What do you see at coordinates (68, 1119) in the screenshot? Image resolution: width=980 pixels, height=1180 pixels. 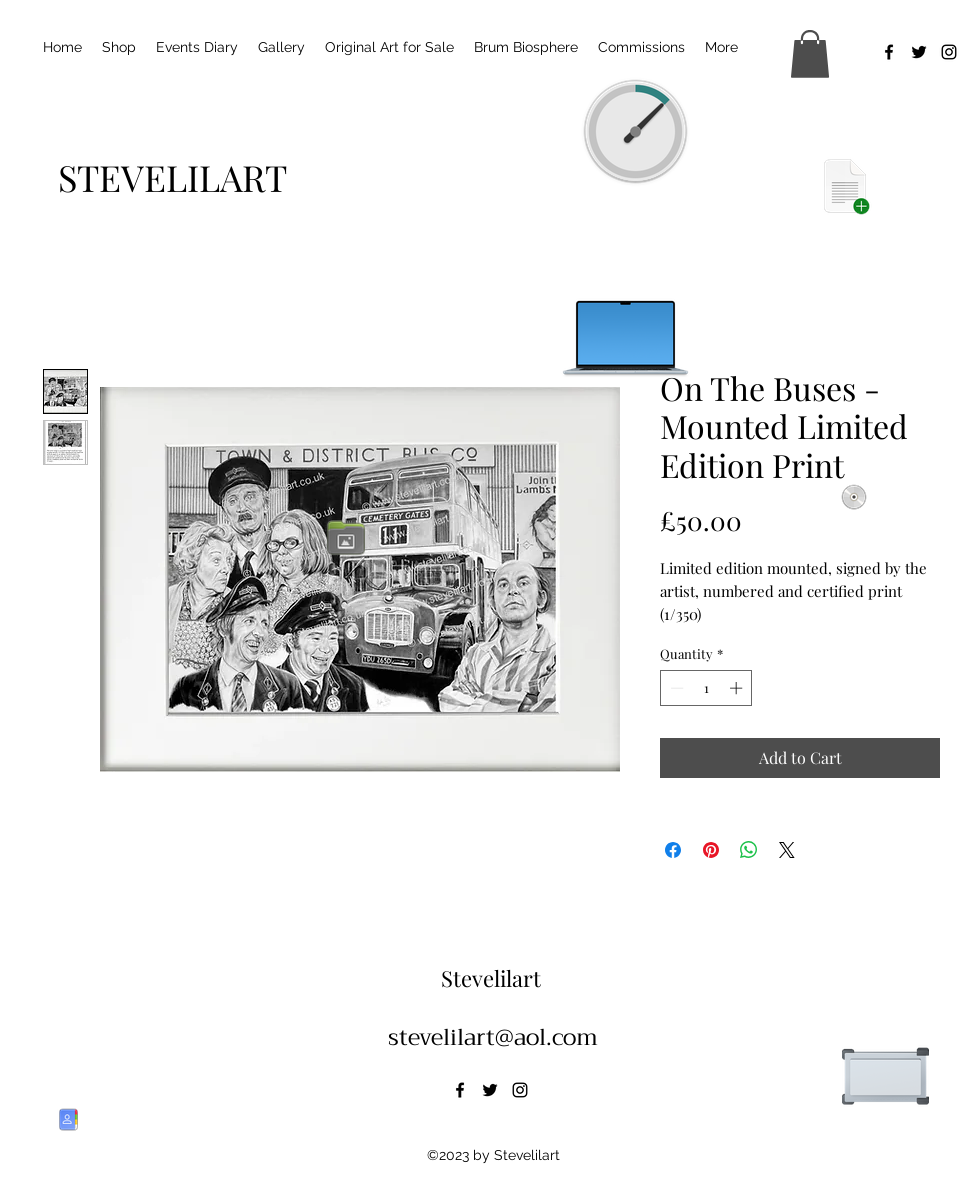 I see `open the contacts app` at bounding box center [68, 1119].